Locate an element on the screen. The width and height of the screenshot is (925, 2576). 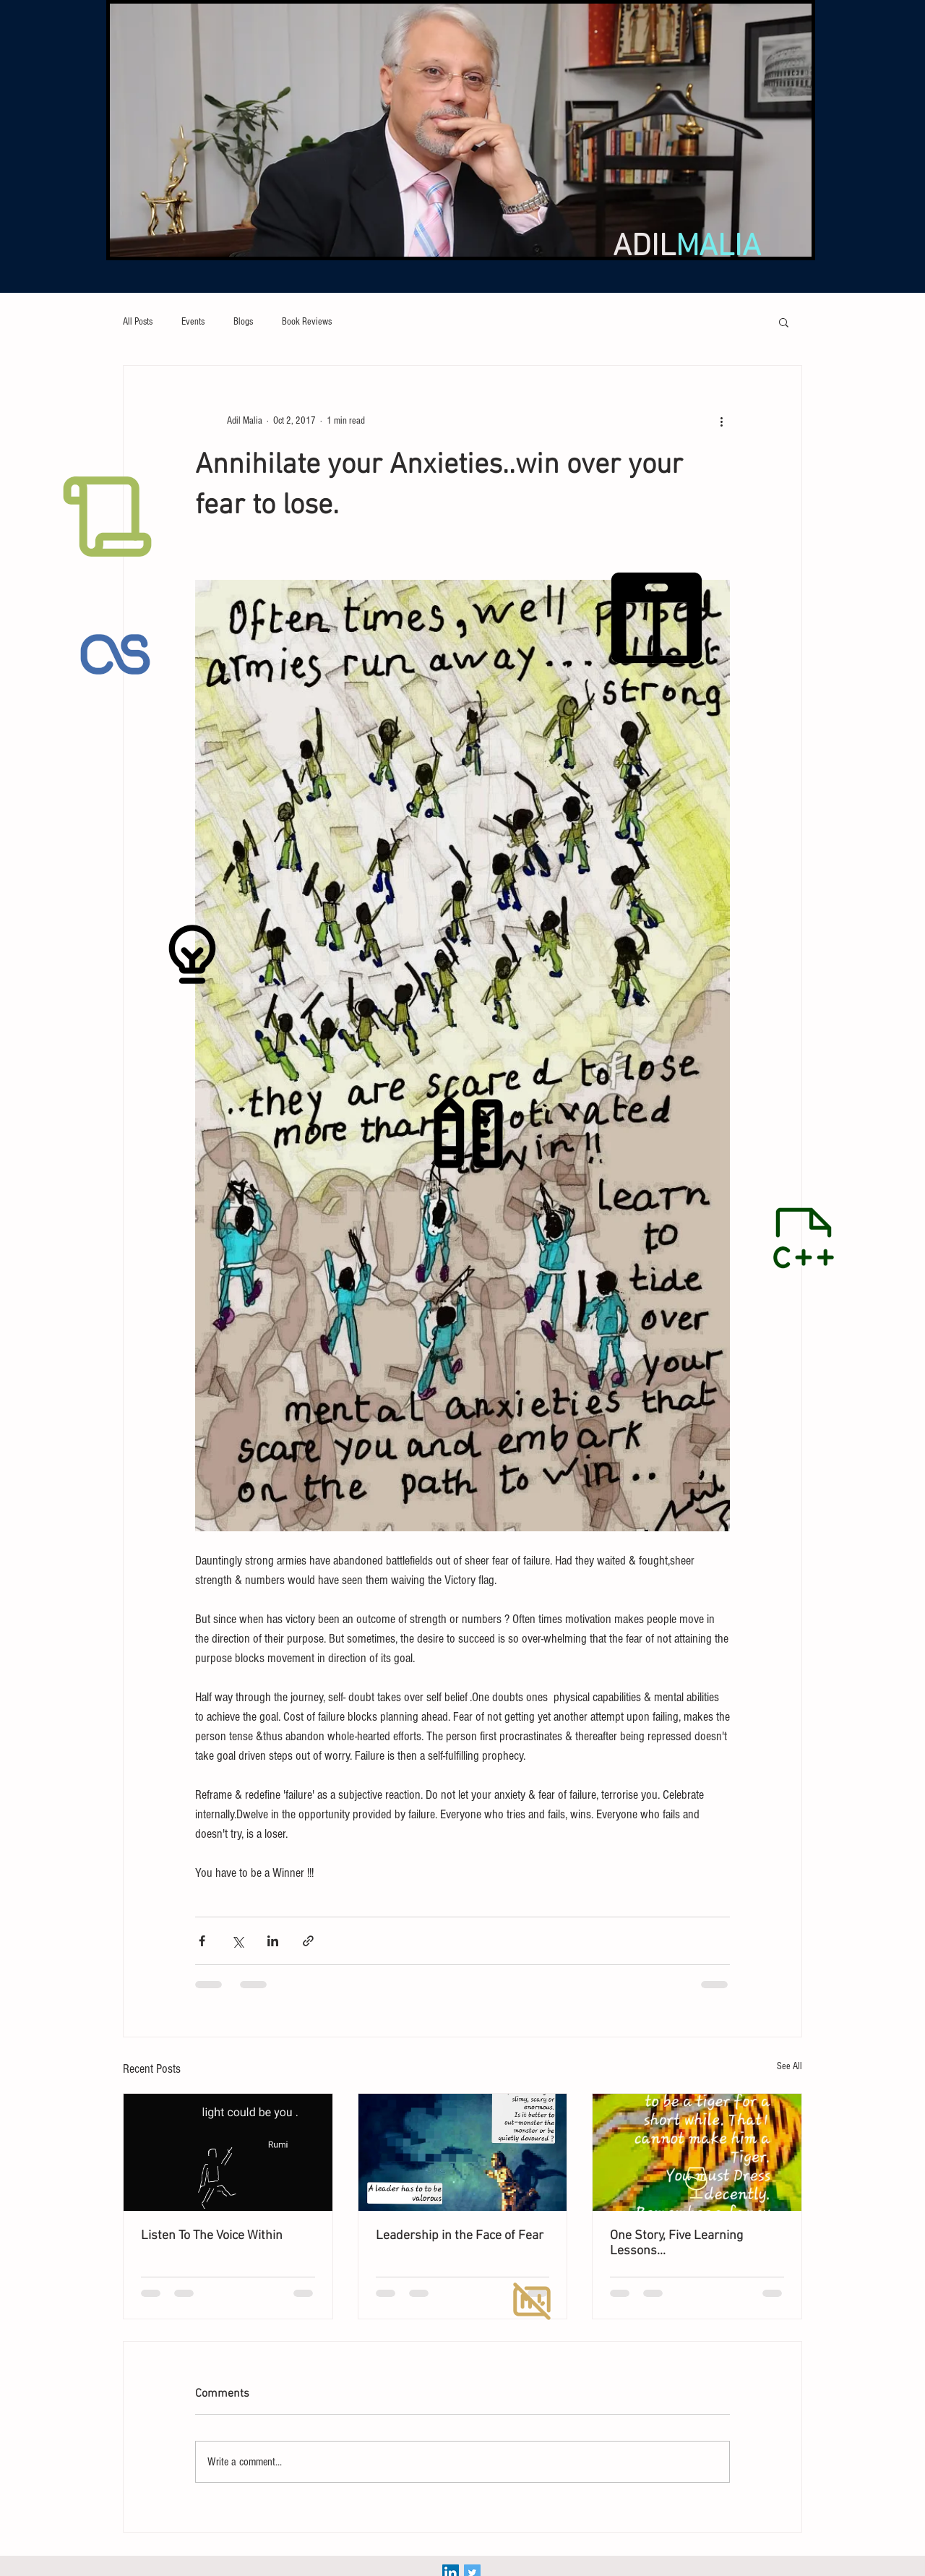
access tips or helpful suggestions is located at coordinates (192, 954).